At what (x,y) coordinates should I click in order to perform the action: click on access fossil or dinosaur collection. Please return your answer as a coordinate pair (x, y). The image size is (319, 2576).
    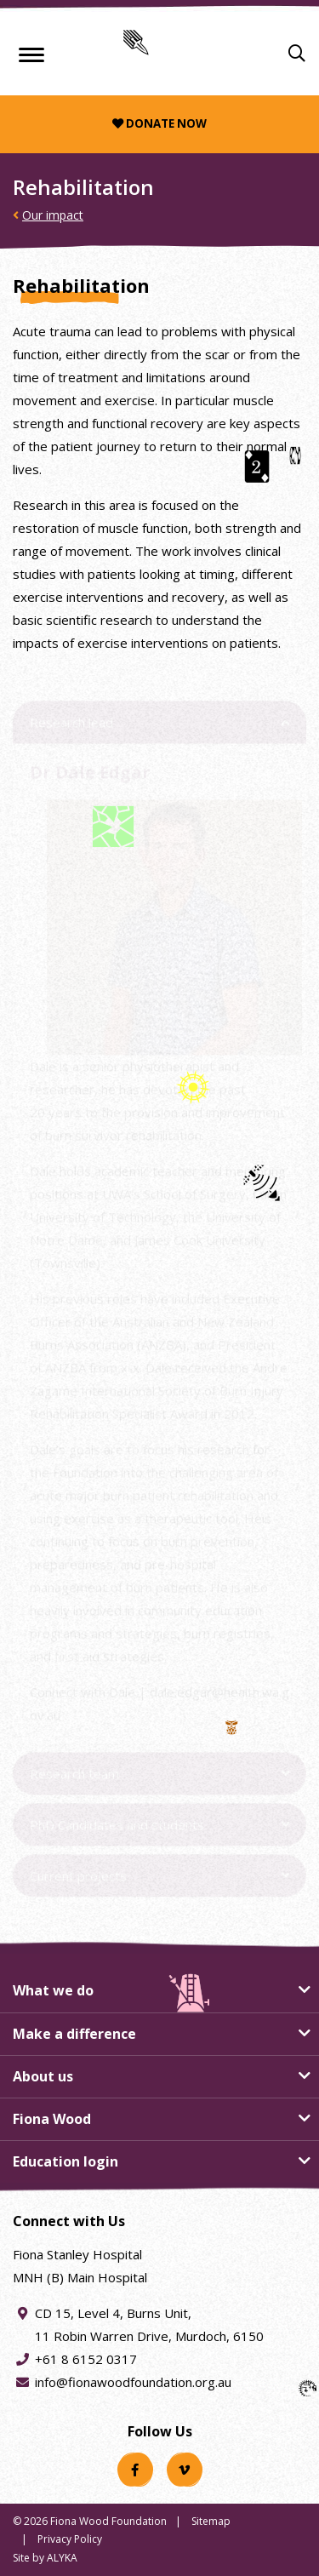
    Looking at the image, I should click on (307, 2388).